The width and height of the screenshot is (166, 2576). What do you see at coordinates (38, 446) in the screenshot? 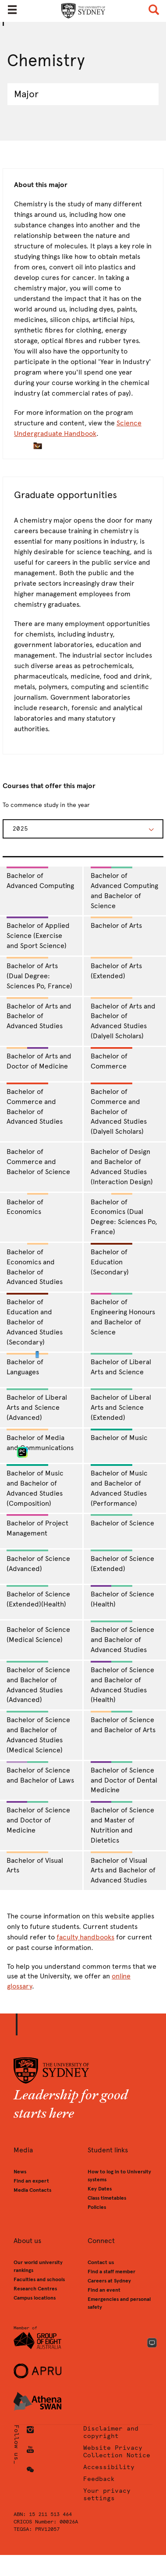
I see `open asus tuf gaming files folder` at bounding box center [38, 446].